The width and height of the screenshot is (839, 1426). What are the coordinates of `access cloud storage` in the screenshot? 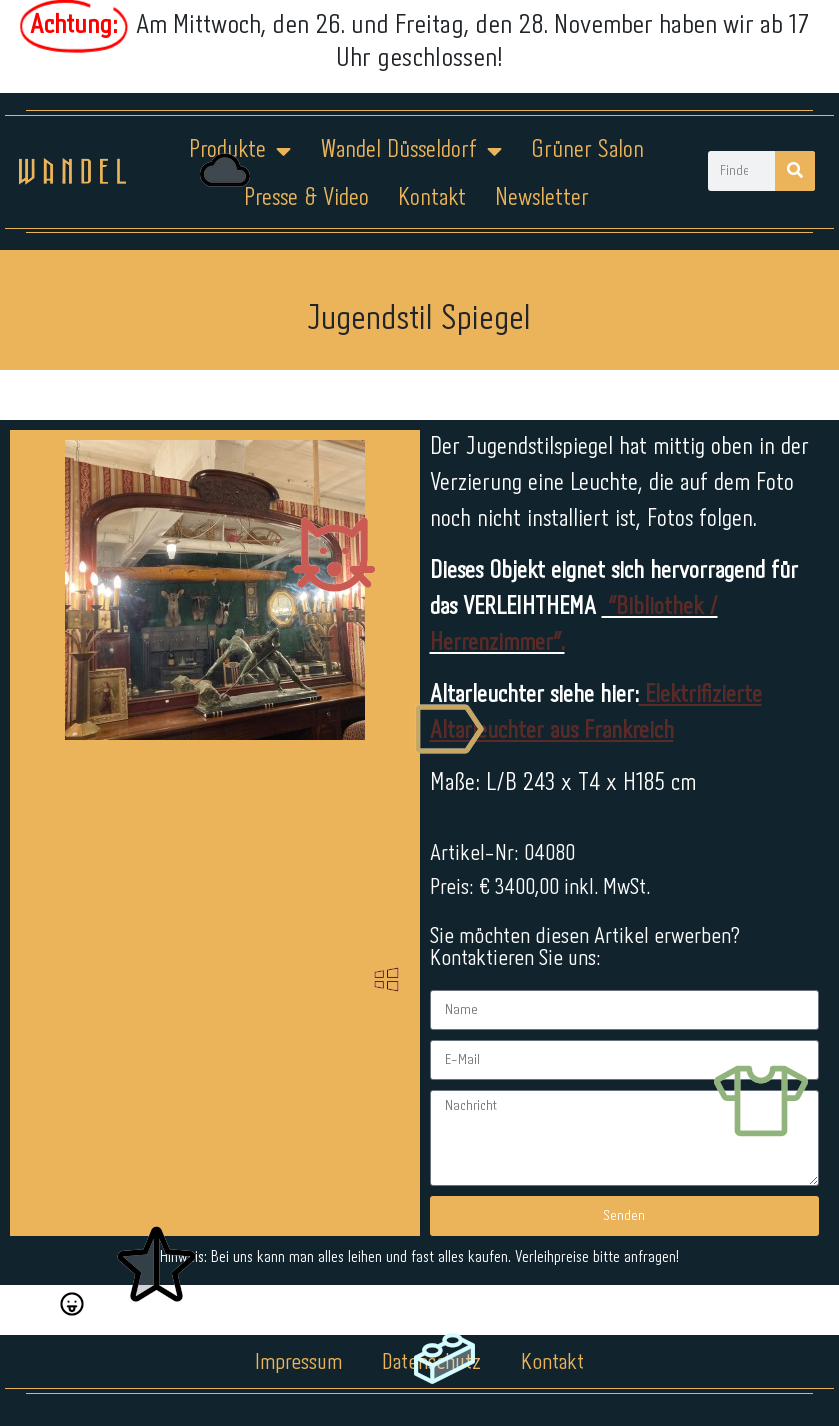 It's located at (225, 170).